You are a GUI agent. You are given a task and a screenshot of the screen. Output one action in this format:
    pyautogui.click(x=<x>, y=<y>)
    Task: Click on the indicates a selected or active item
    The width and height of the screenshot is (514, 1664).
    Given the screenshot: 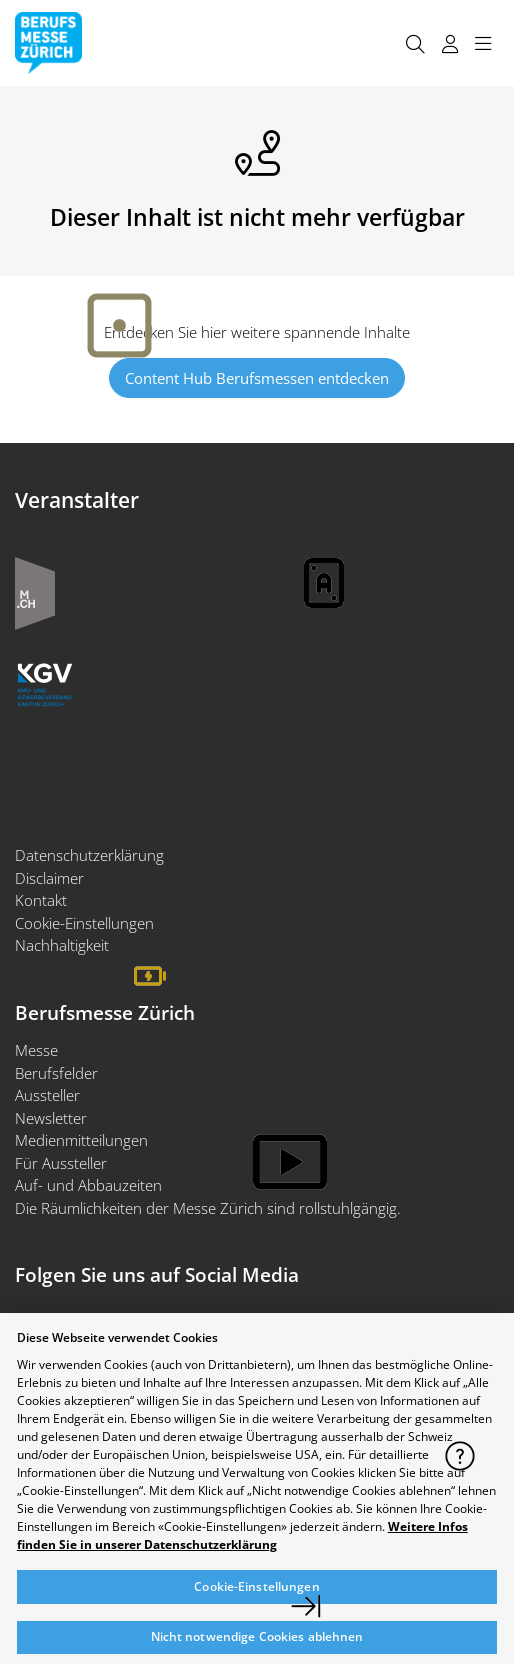 What is the action you would take?
    pyautogui.click(x=119, y=325)
    